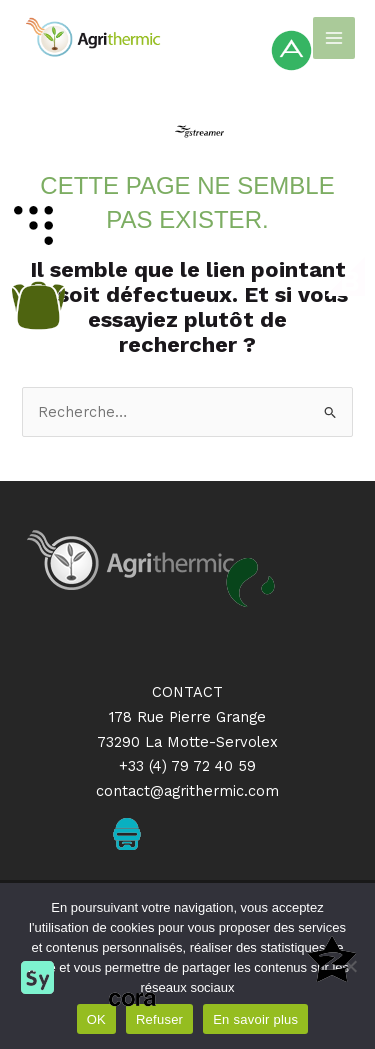 This screenshot has width=375, height=1049. Describe the element at coordinates (127, 834) in the screenshot. I see `rubocop ruby code linter logo` at that location.